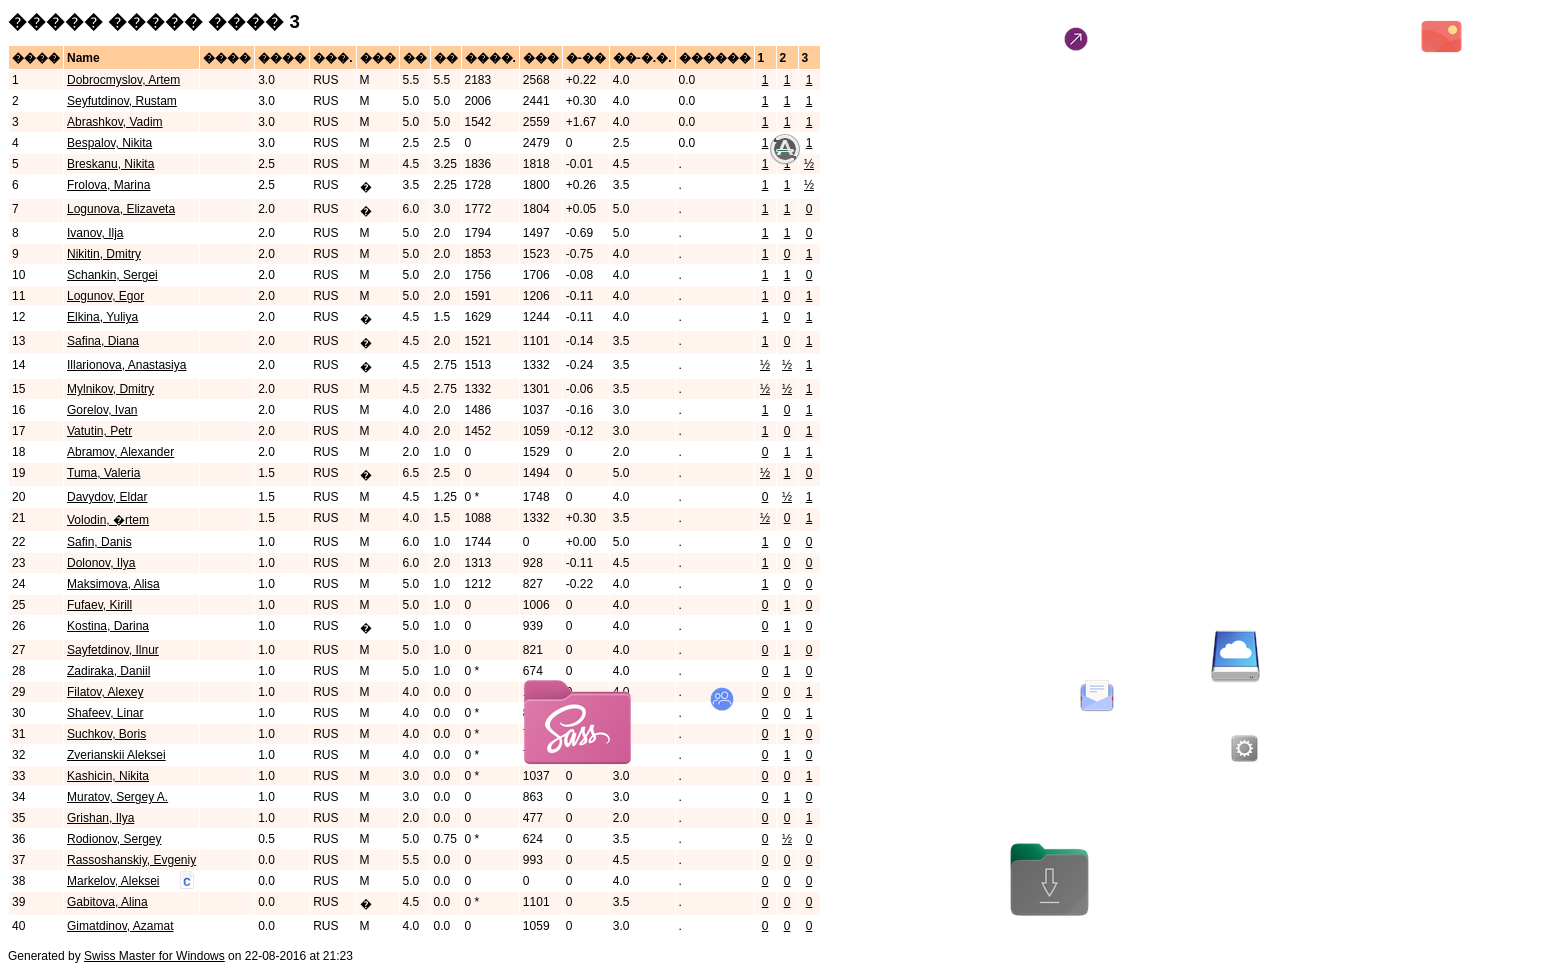  I want to click on executable application file, so click(1244, 748).